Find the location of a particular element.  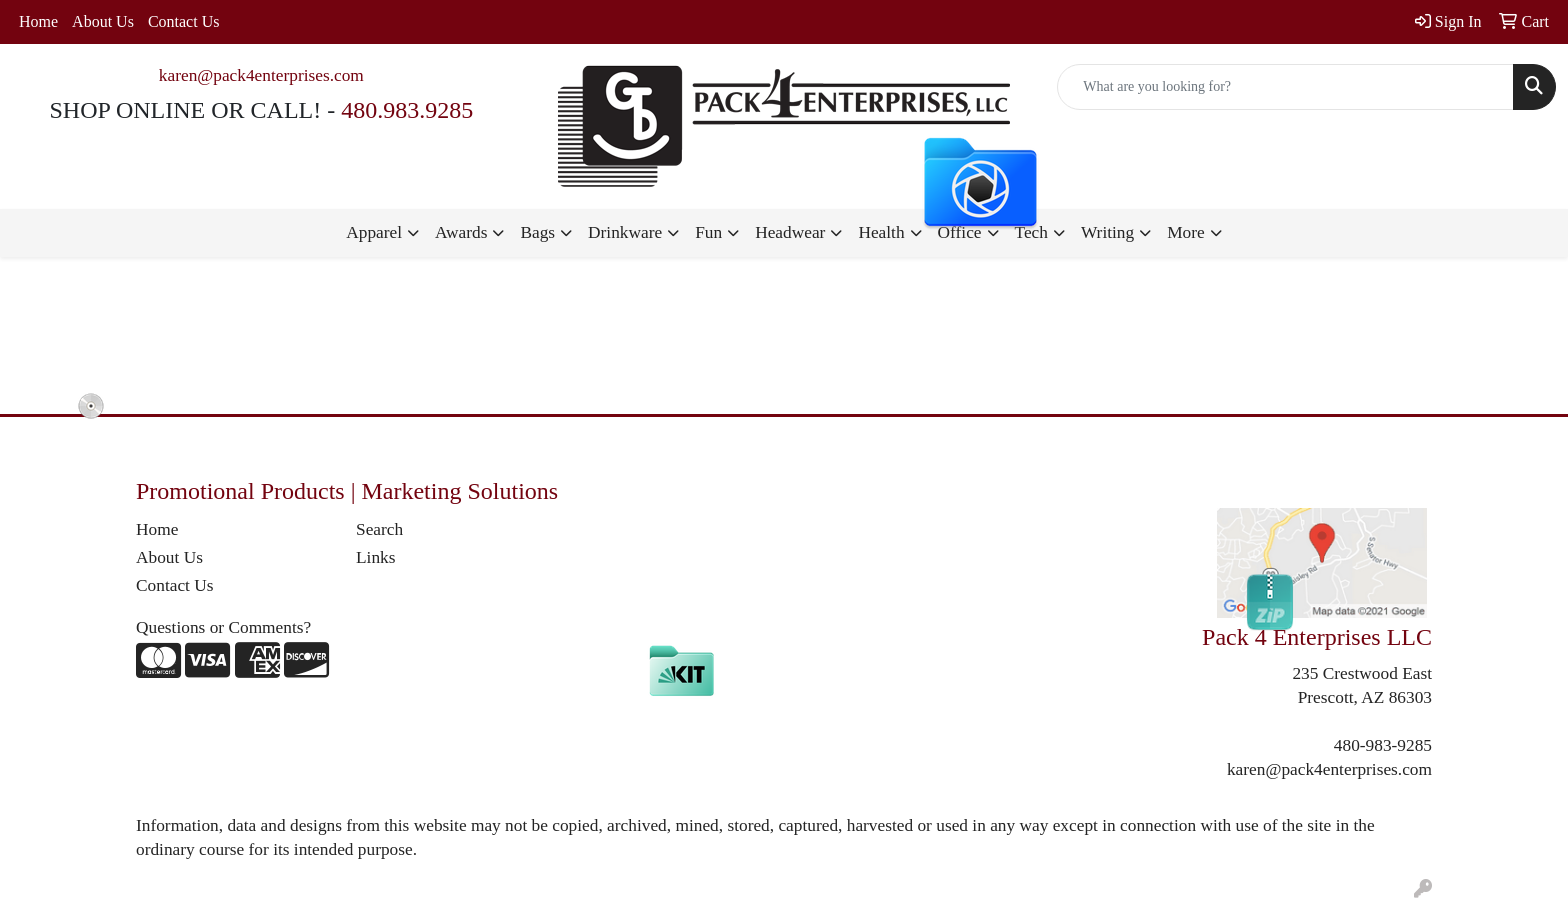

access DVD-ROM drive is located at coordinates (91, 406).